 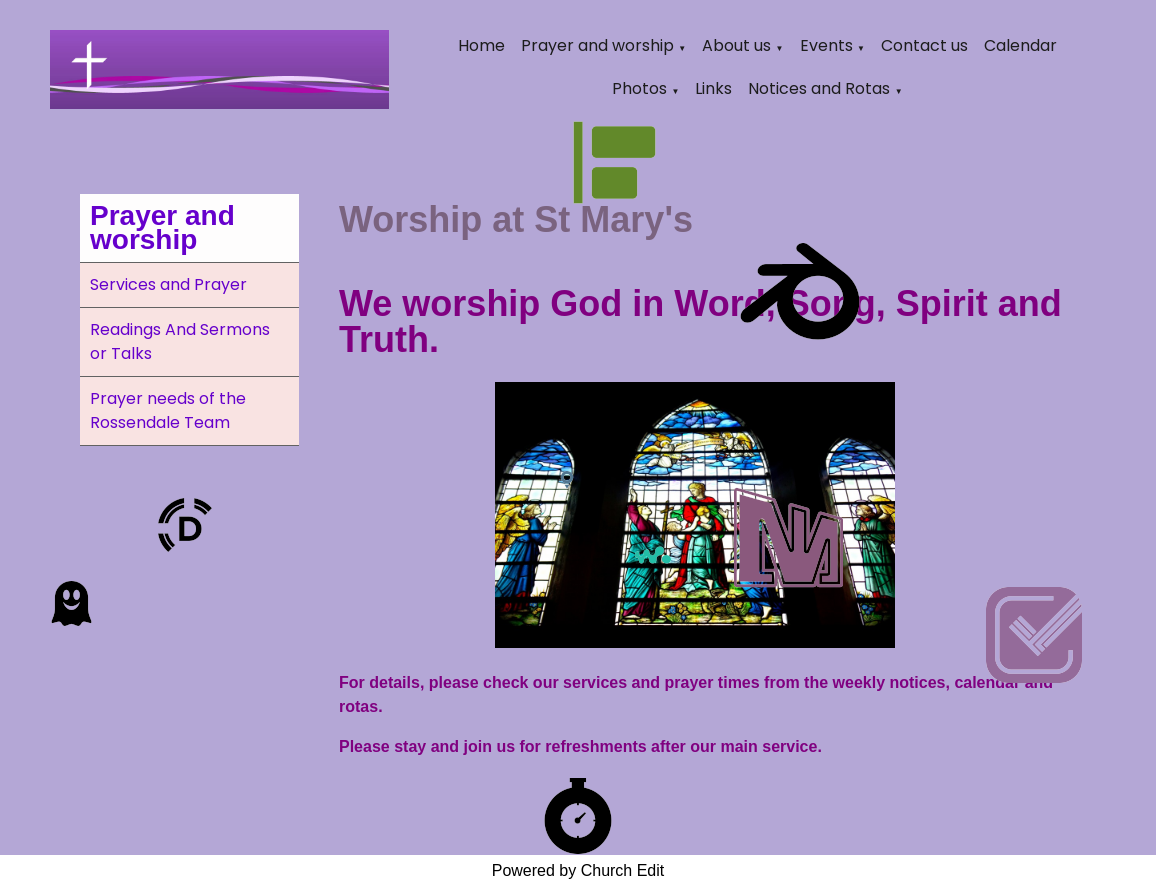 What do you see at coordinates (614, 162) in the screenshot?
I see `align selected items to the left edge` at bounding box center [614, 162].